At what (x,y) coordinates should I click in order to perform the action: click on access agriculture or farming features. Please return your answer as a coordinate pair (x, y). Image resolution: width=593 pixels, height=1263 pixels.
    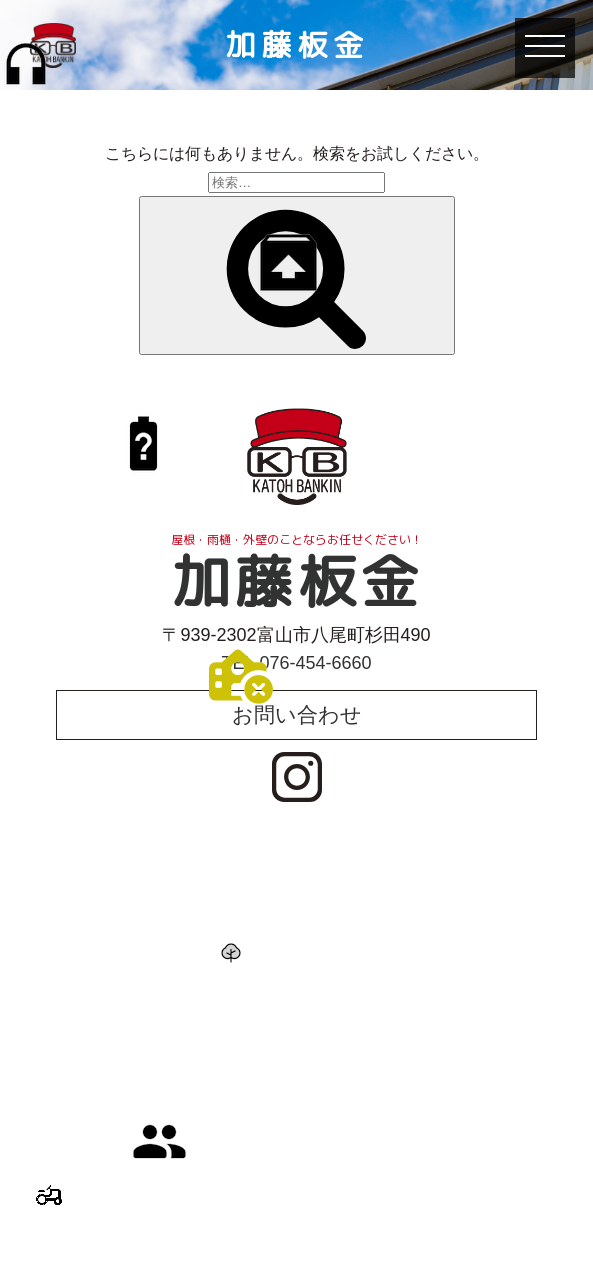
    Looking at the image, I should click on (49, 1196).